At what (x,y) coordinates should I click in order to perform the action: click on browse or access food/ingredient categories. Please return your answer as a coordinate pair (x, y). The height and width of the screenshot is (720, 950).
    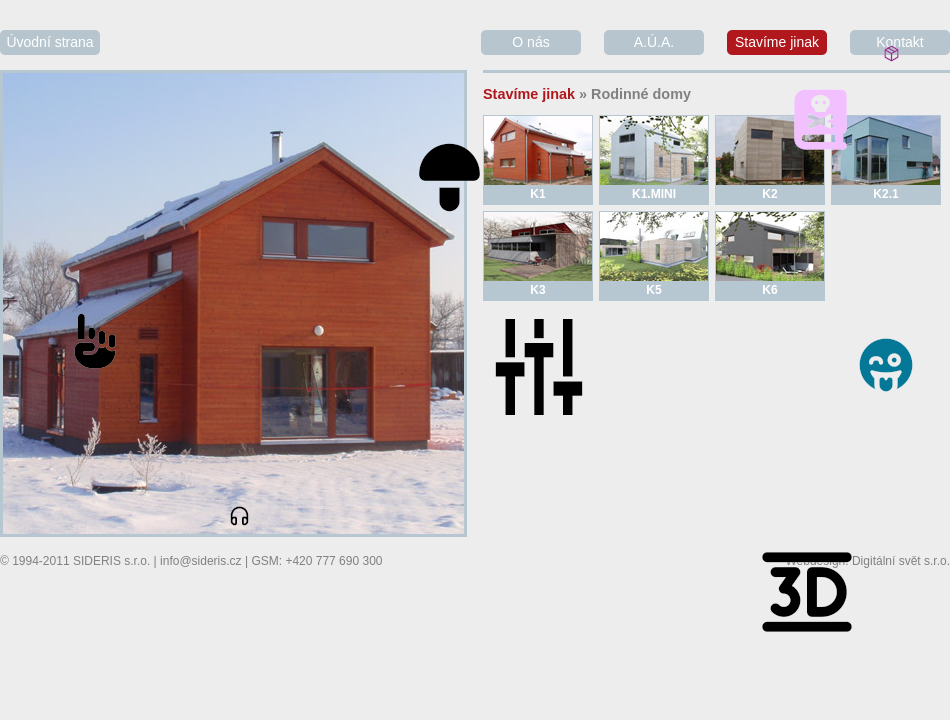
    Looking at the image, I should click on (449, 177).